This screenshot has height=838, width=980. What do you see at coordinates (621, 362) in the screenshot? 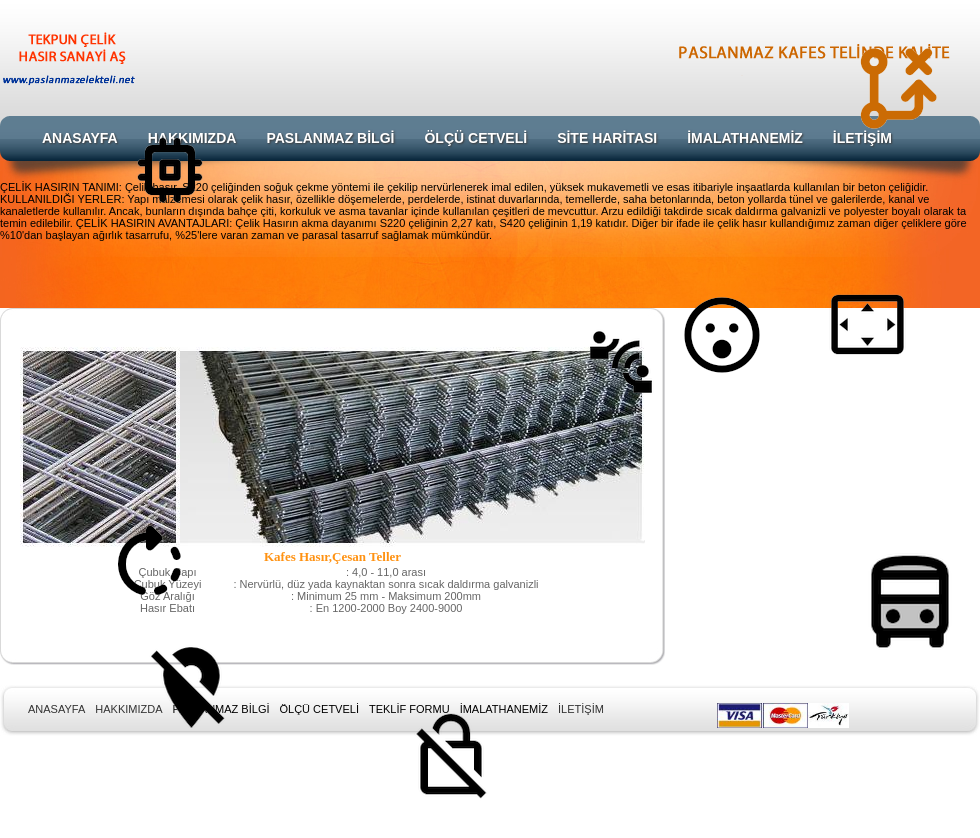
I see `connect with others remotely or wirelessly` at bounding box center [621, 362].